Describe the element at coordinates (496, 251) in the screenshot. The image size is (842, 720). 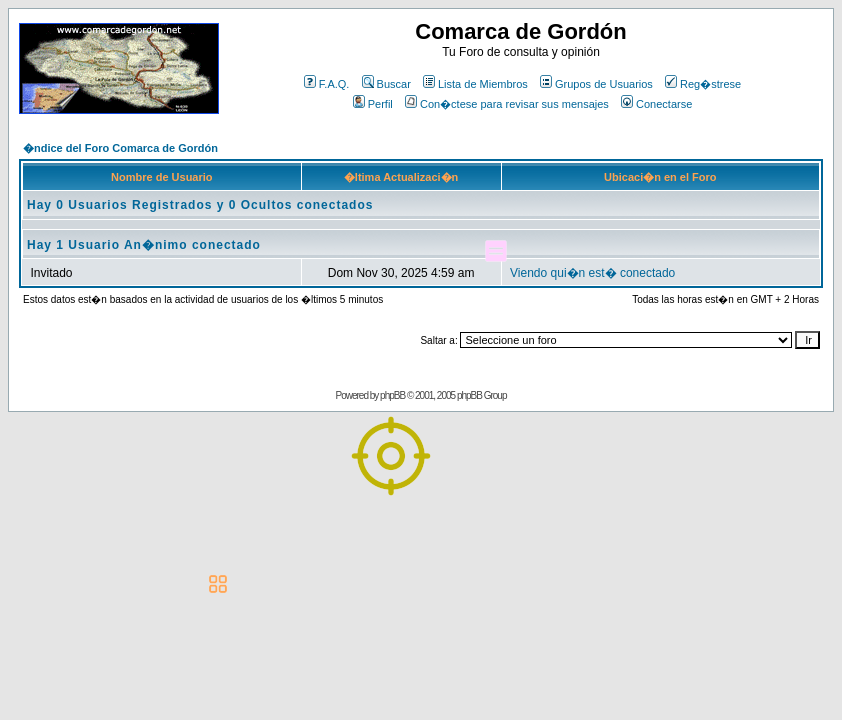
I see `indicates equality or comparison between values` at that location.